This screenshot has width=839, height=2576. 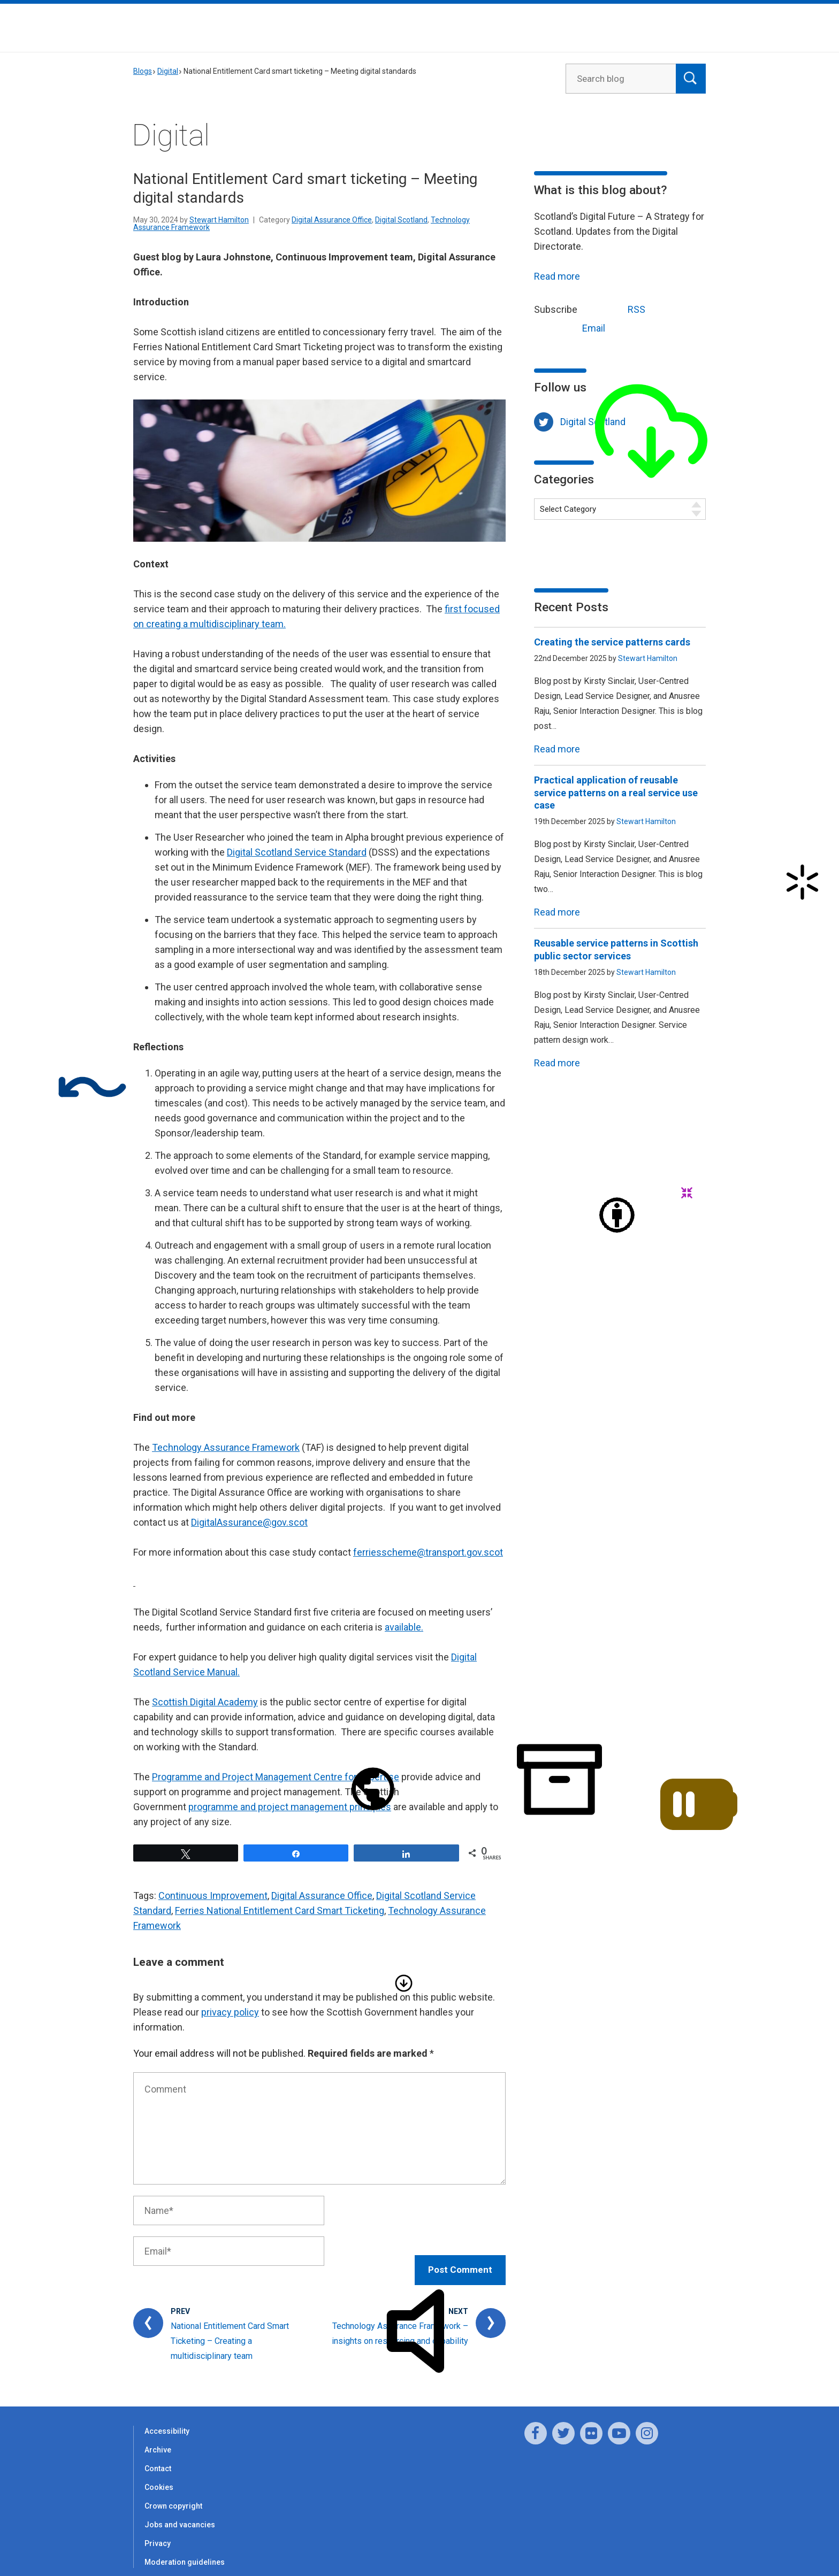 What do you see at coordinates (373, 1789) in the screenshot?
I see `access public or global content` at bounding box center [373, 1789].